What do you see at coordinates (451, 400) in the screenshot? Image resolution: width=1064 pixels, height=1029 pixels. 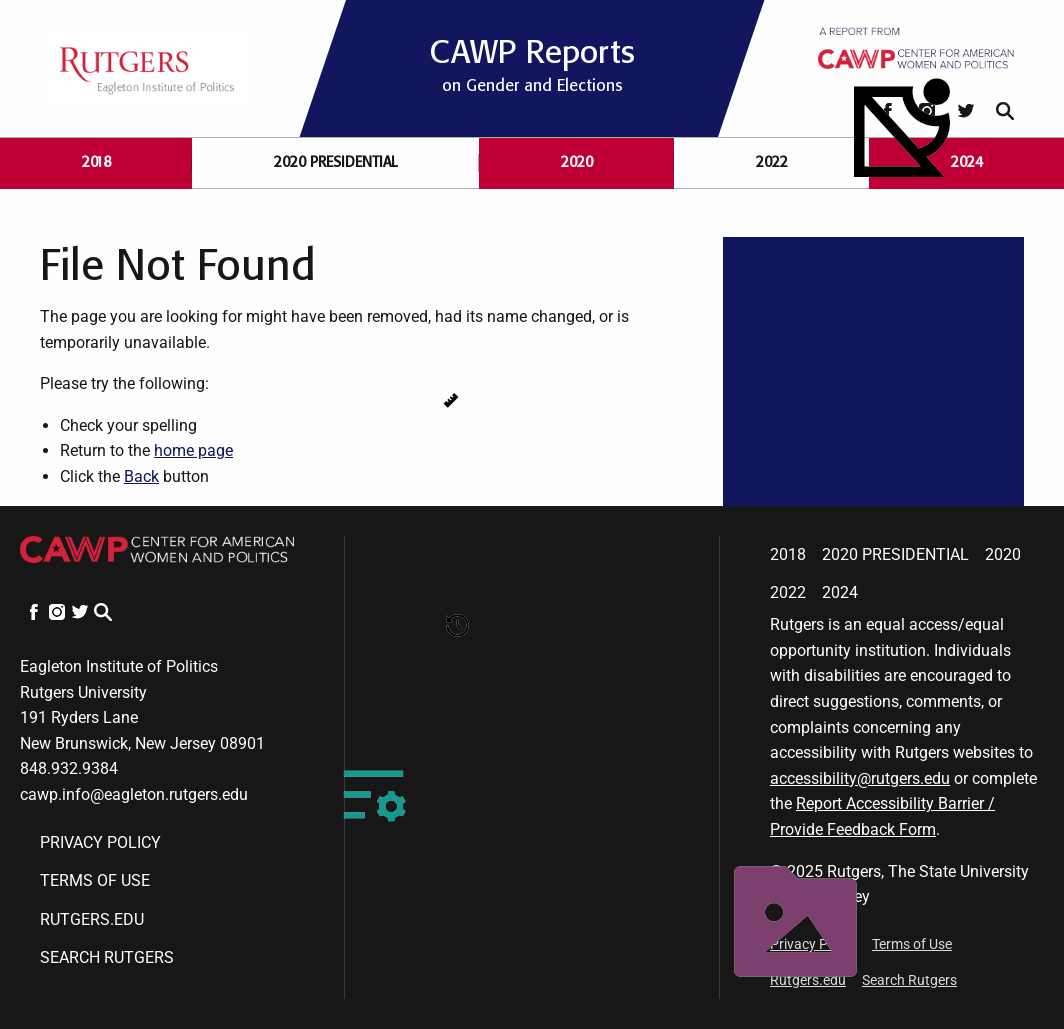 I see `access measurement or ruler tool` at bounding box center [451, 400].